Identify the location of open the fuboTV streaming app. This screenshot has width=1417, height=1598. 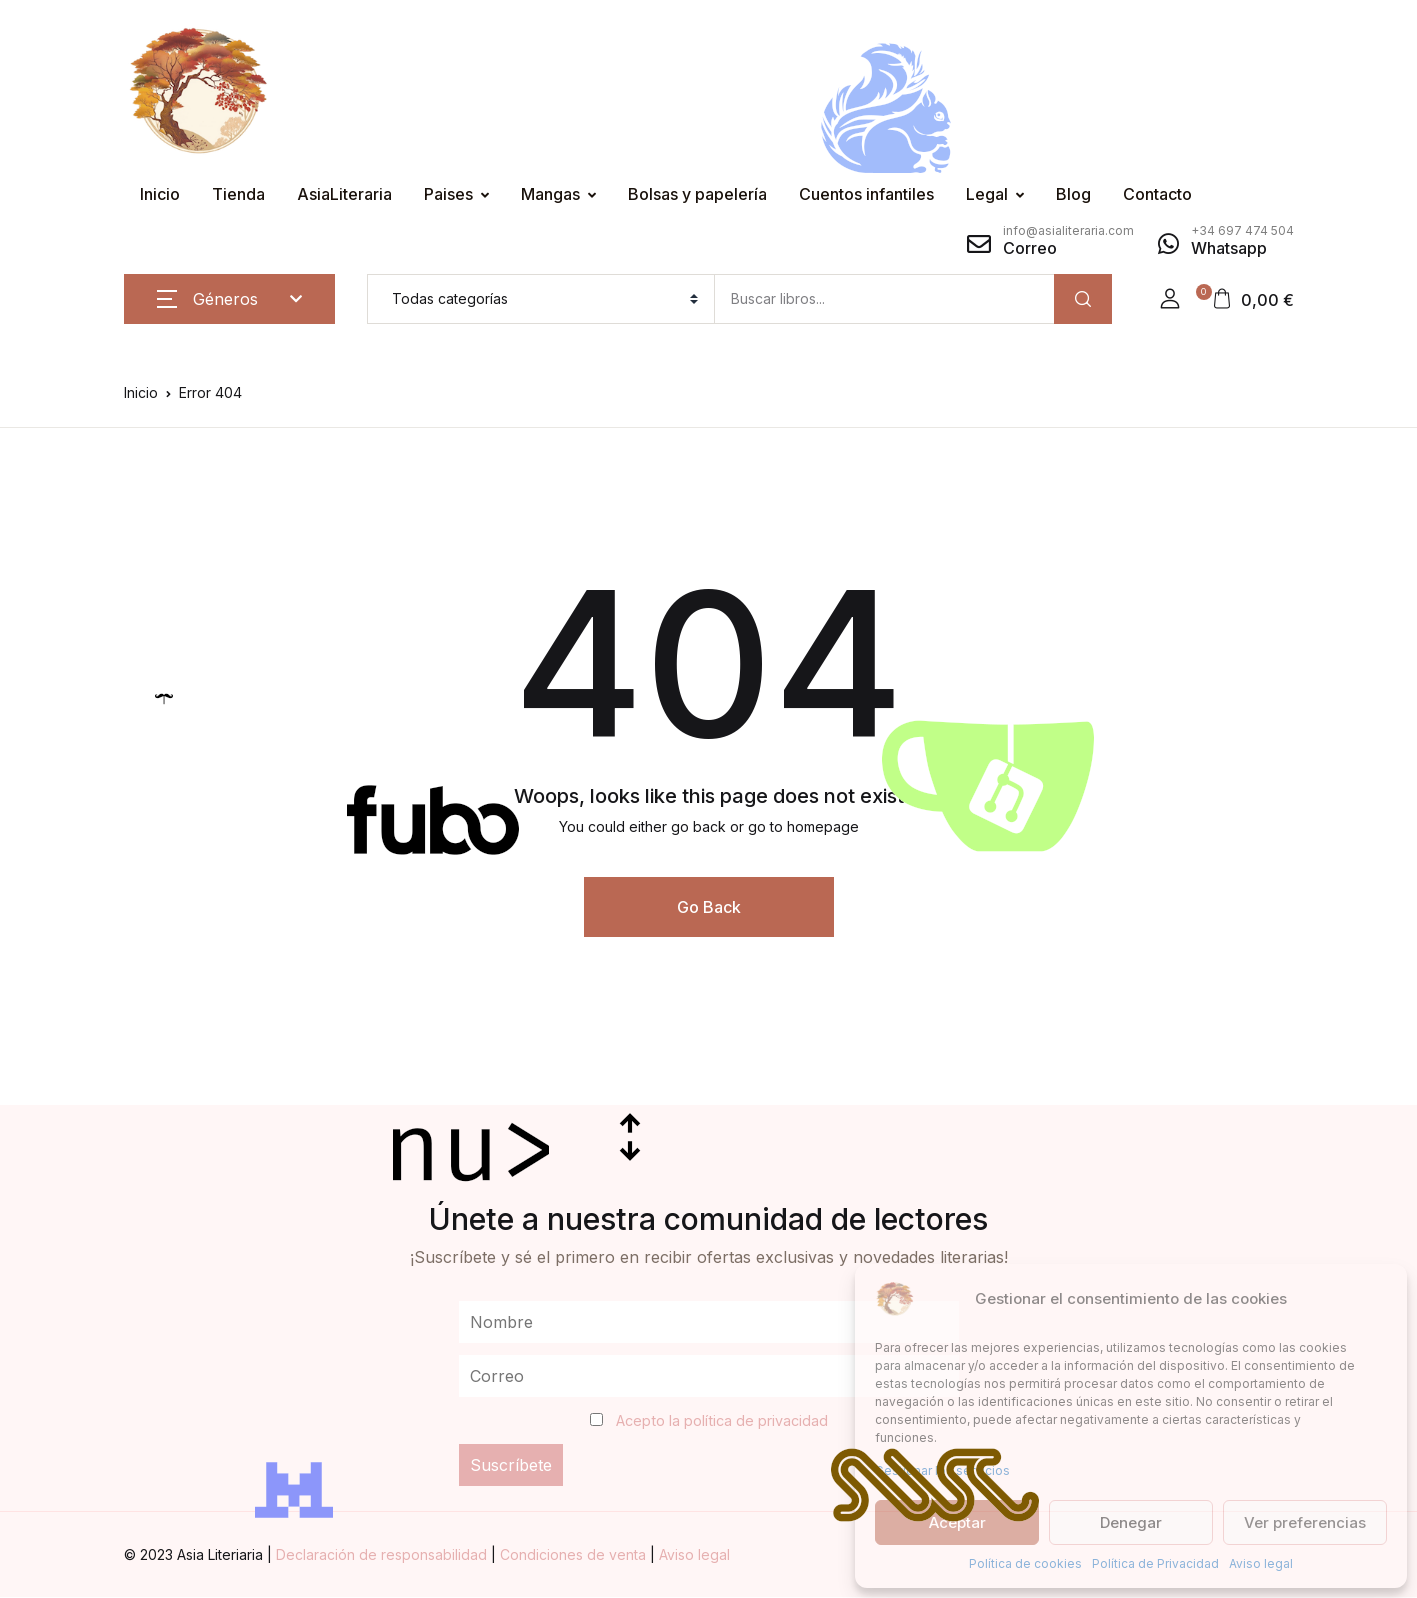
(433, 820).